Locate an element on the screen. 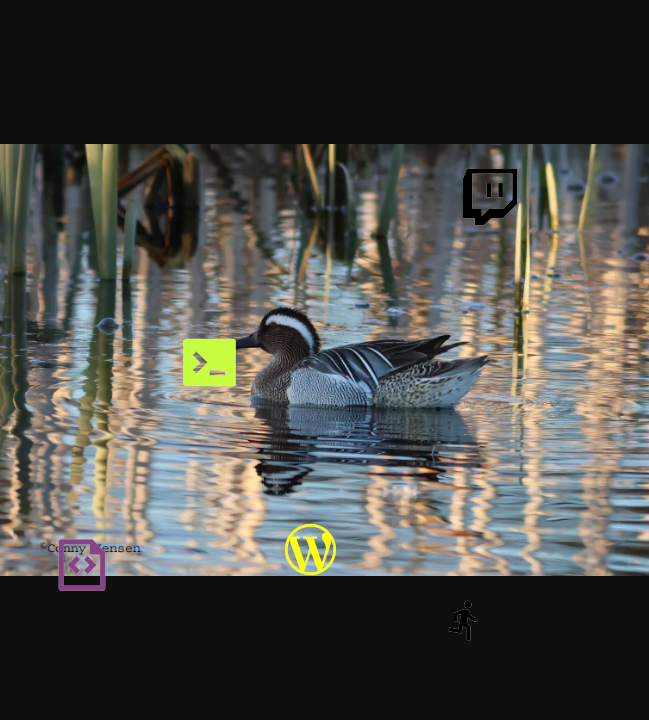  access running or jogging activity tracking is located at coordinates (465, 620).